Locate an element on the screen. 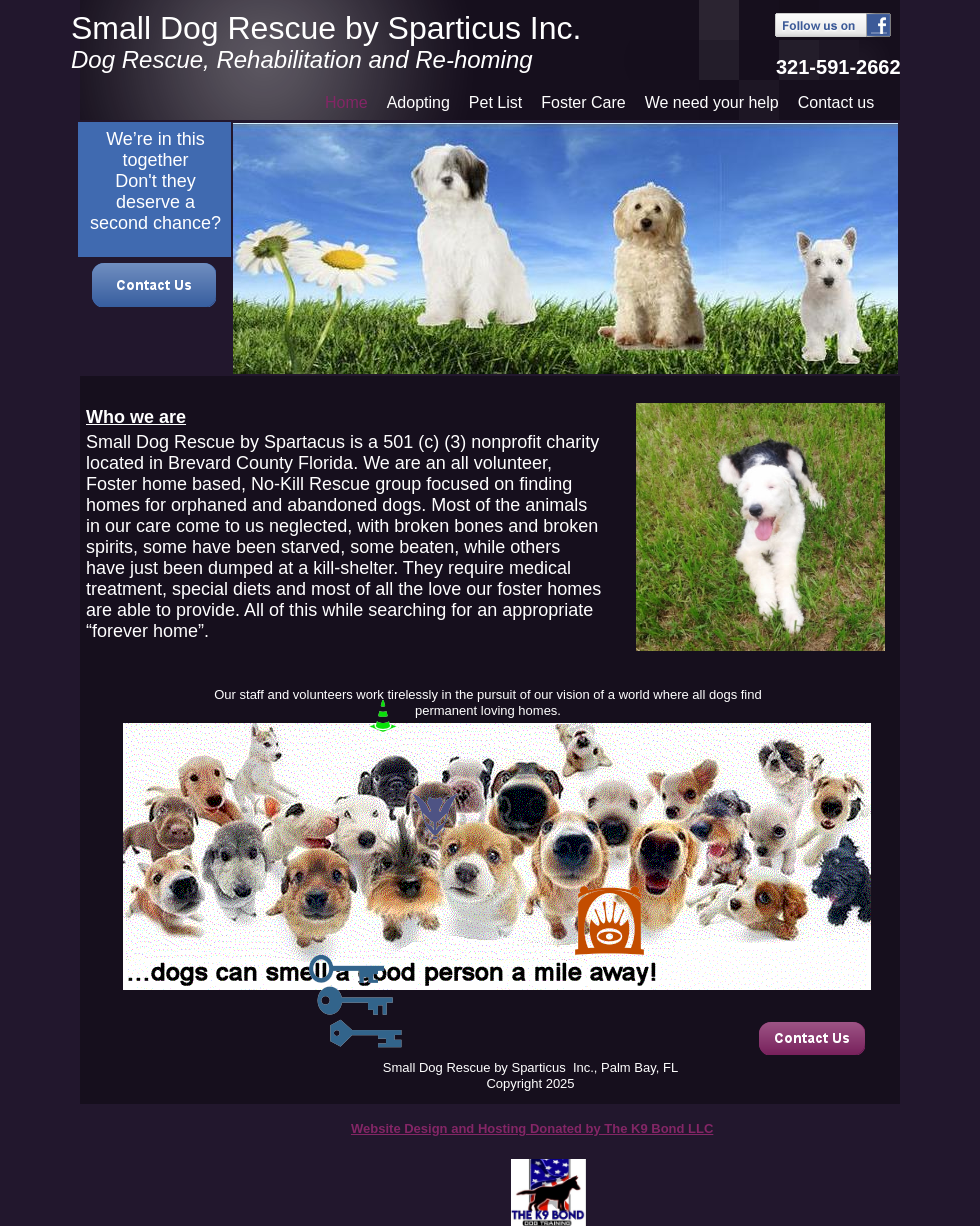  select reptile or dragon character class is located at coordinates (435, 816).